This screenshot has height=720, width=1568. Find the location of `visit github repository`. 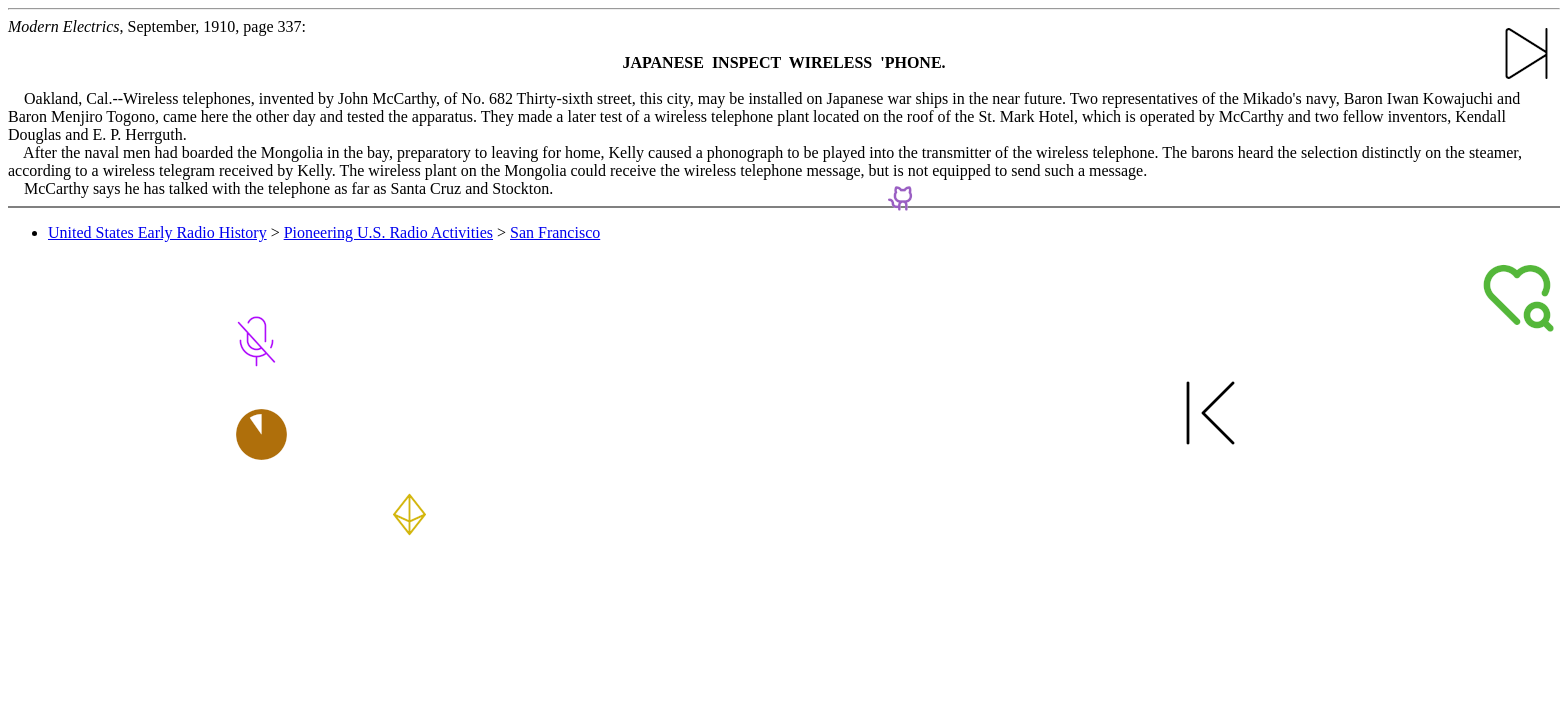

visit github repository is located at coordinates (902, 198).